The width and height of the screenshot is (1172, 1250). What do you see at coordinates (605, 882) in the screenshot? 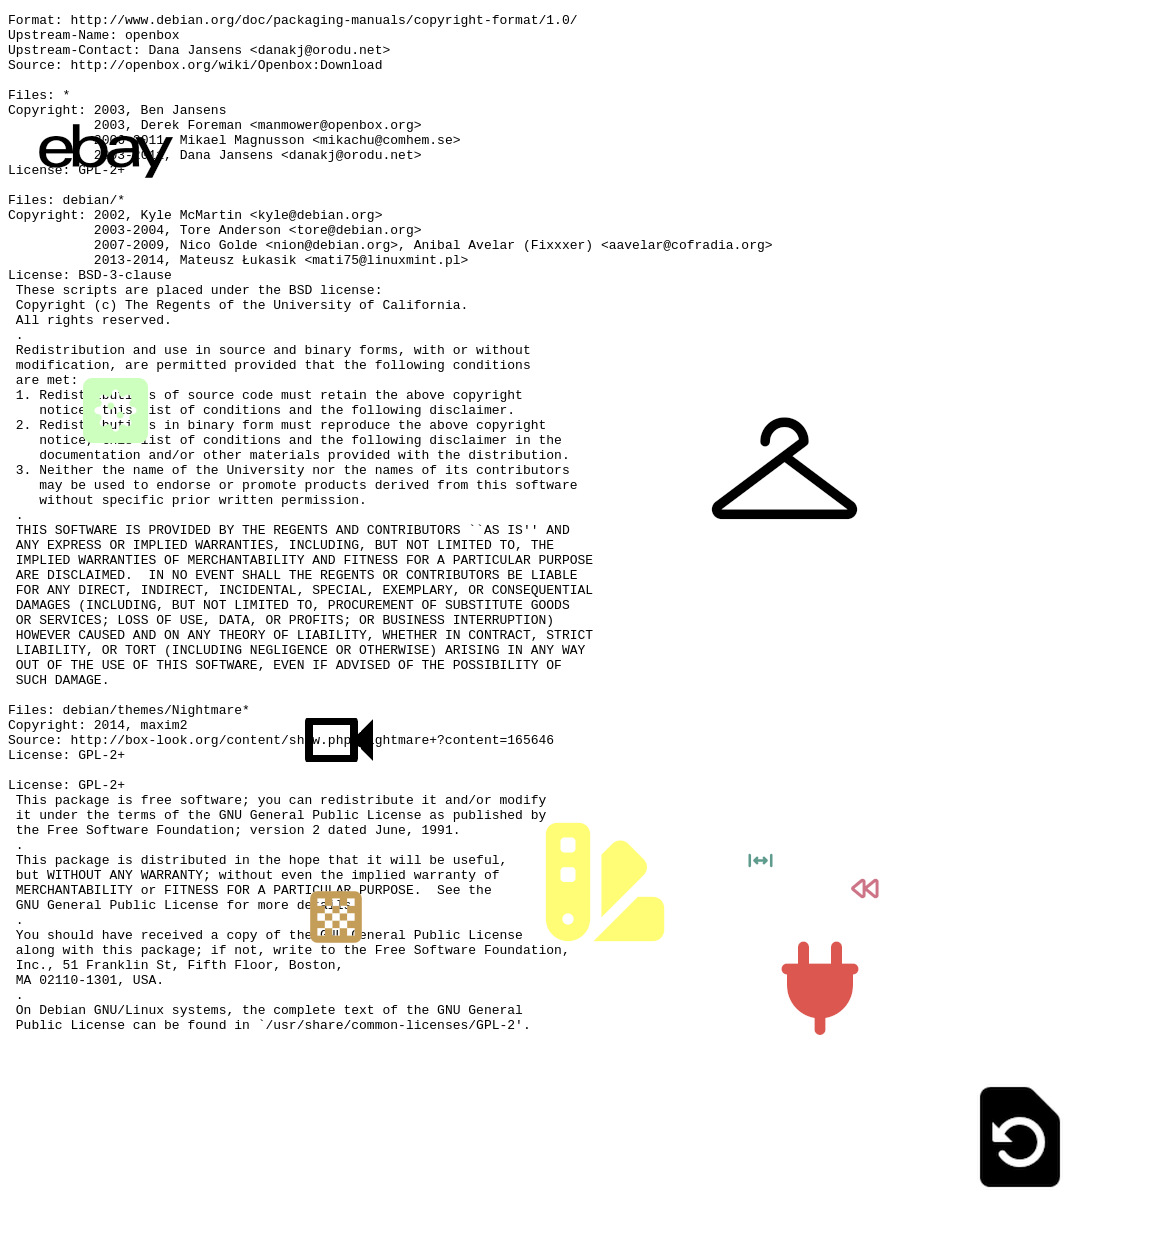
I see `open color palette or theme options` at bounding box center [605, 882].